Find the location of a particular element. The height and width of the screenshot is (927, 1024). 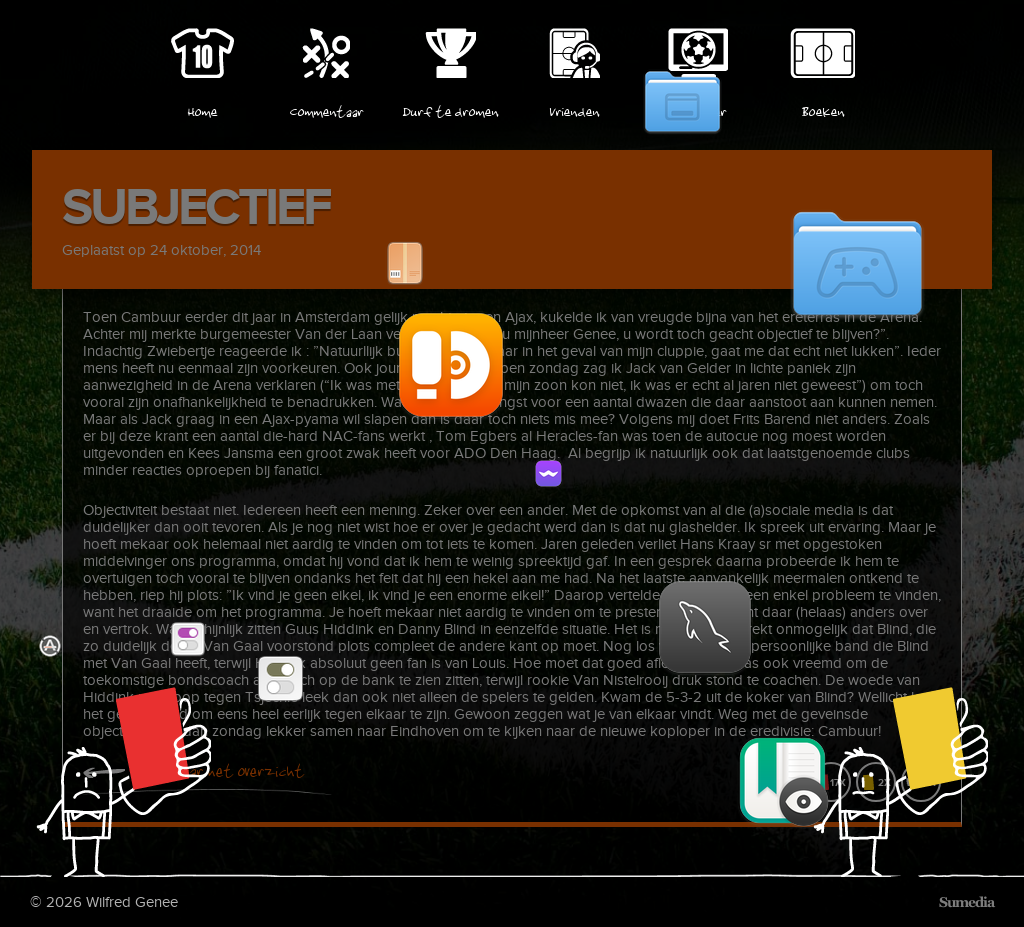

open the system software update application is located at coordinates (50, 646).